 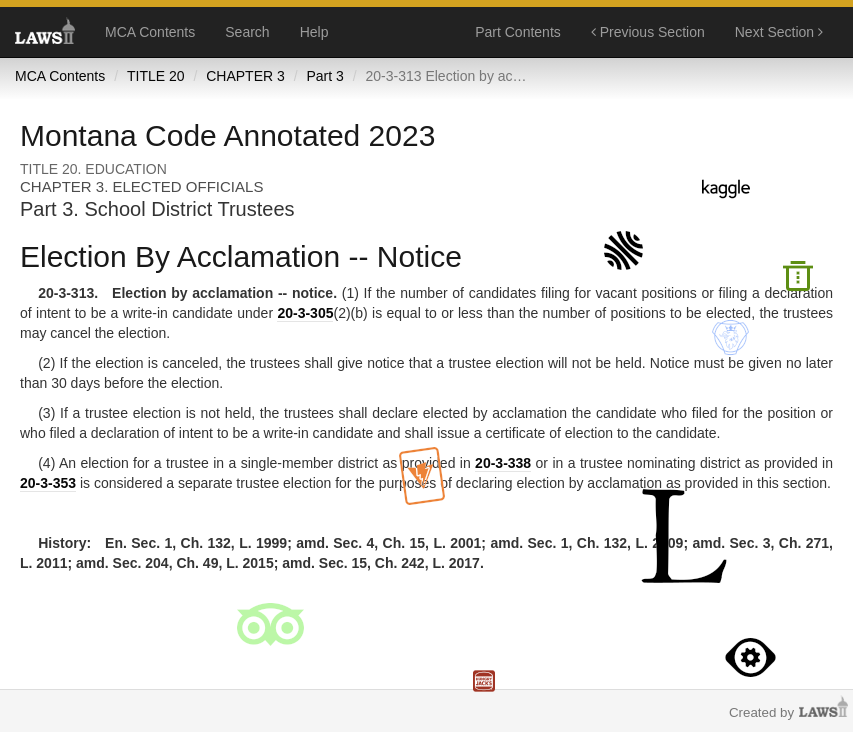 What do you see at coordinates (484, 681) in the screenshot?
I see `open the Hungry Jack's app` at bounding box center [484, 681].